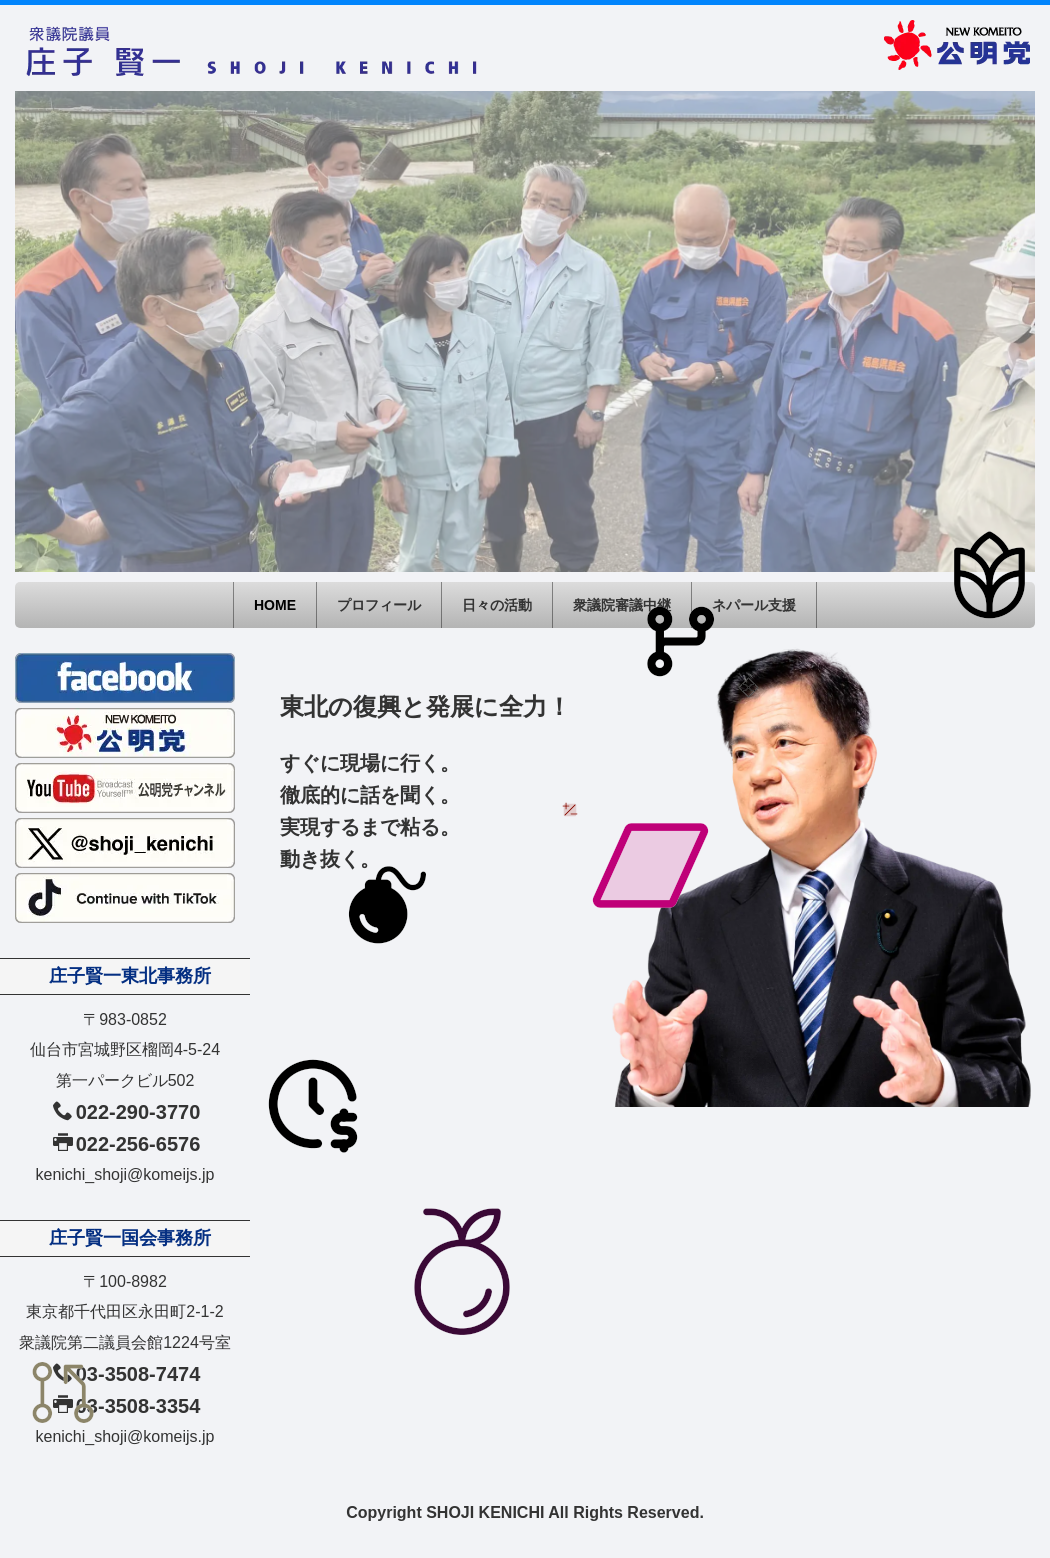  What do you see at coordinates (383, 903) in the screenshot?
I see `indicates a destructive or dangerous action` at bounding box center [383, 903].